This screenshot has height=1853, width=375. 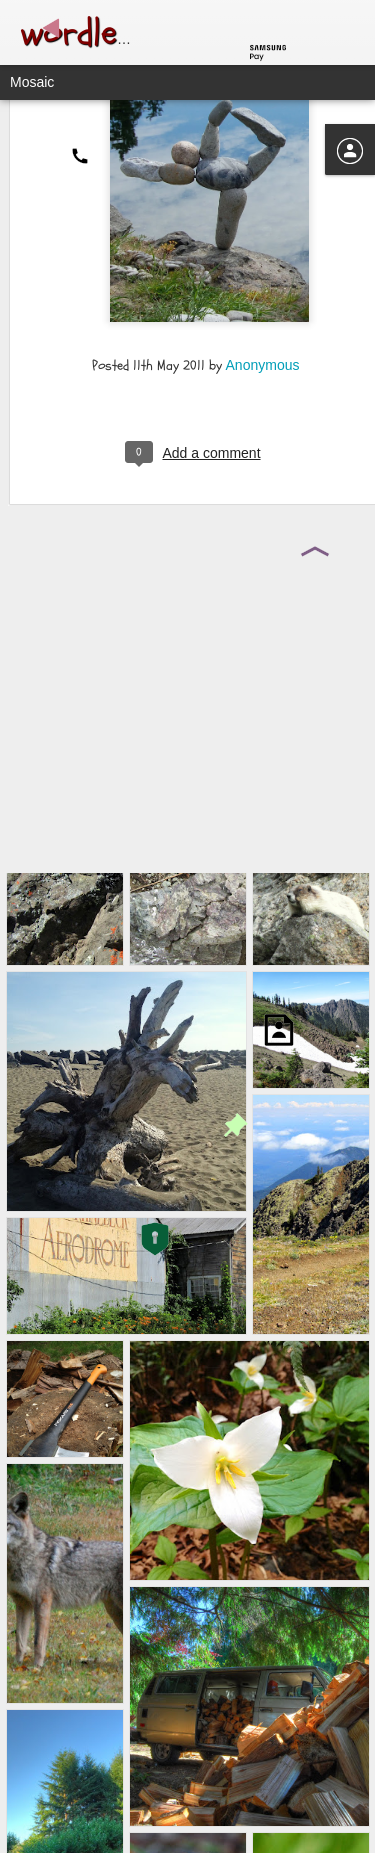 I want to click on pin an item to keep it visible, so click(x=235, y=1126).